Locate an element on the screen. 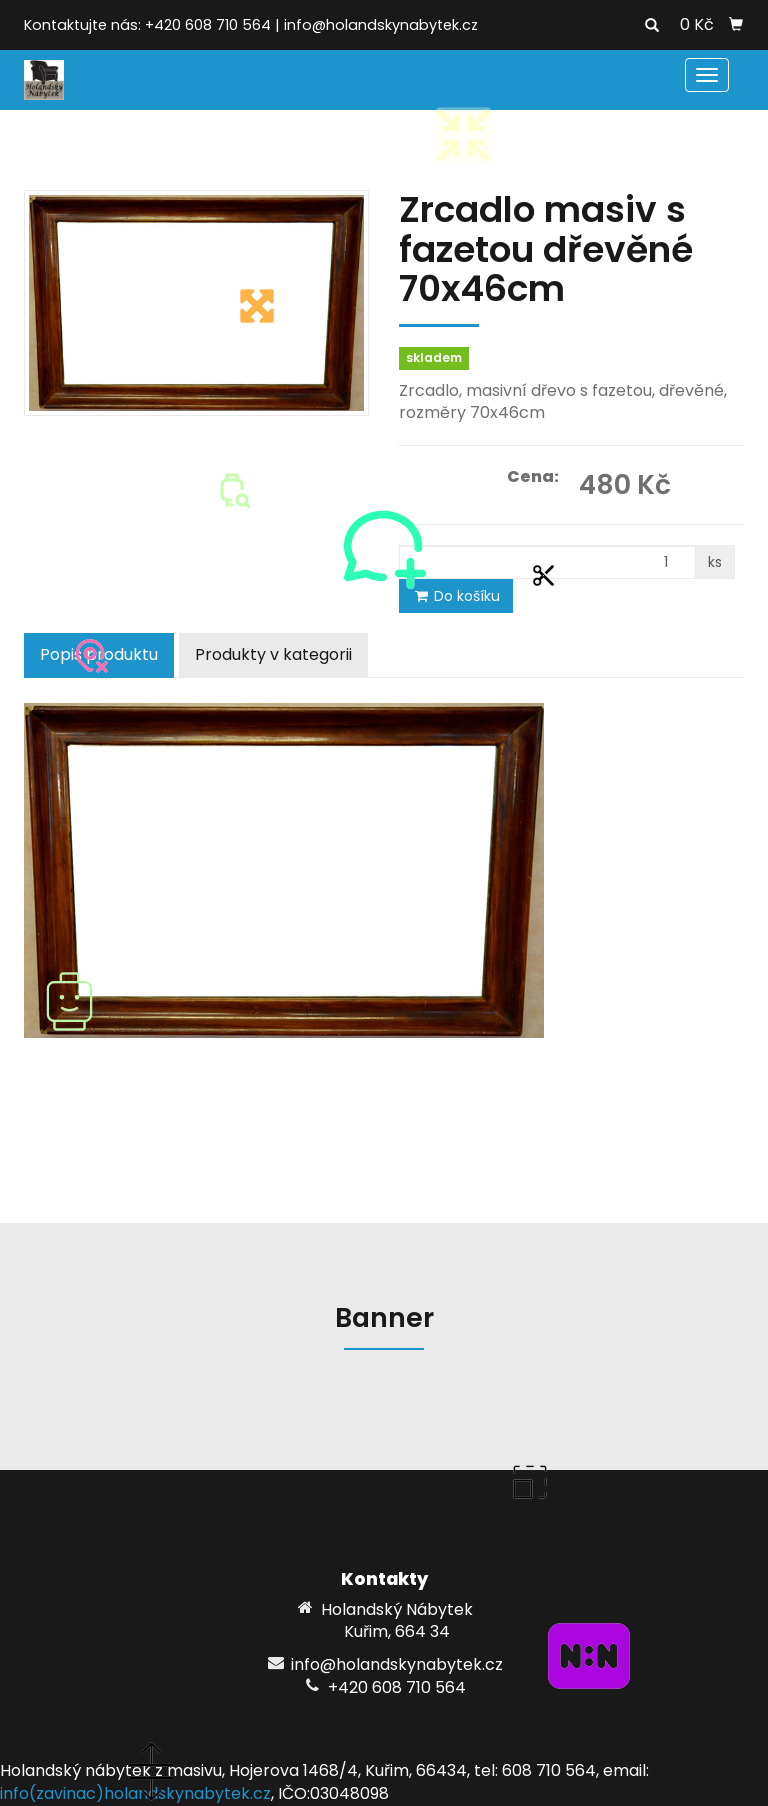  start a new conversation is located at coordinates (383, 546).